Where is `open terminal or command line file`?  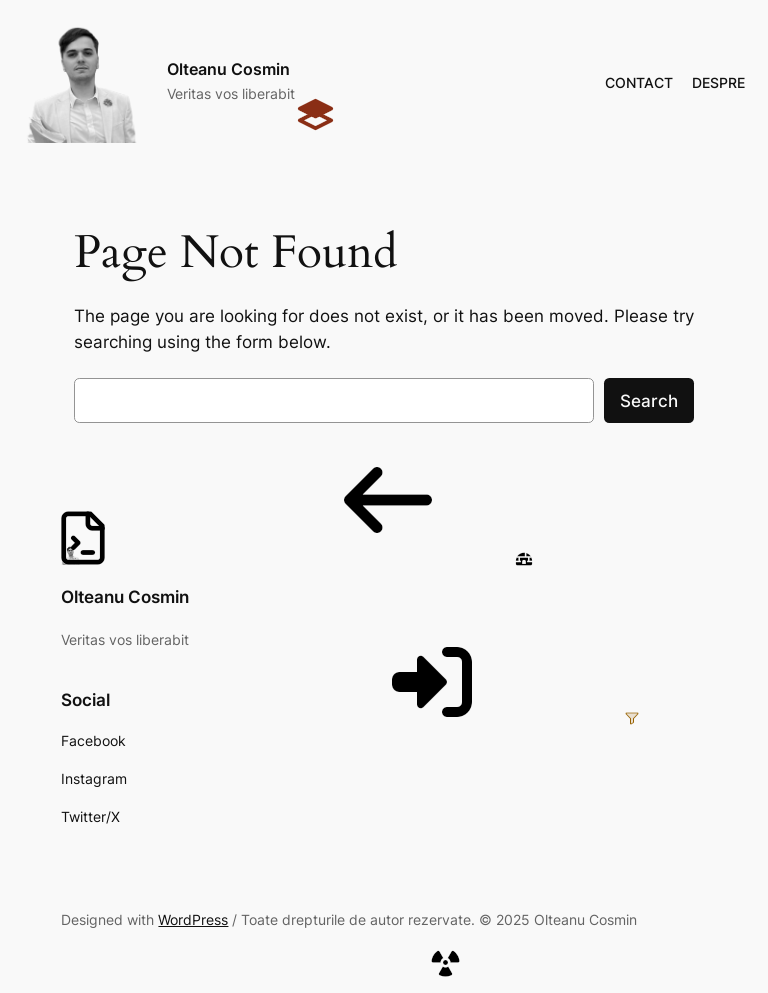 open terminal or command line file is located at coordinates (83, 538).